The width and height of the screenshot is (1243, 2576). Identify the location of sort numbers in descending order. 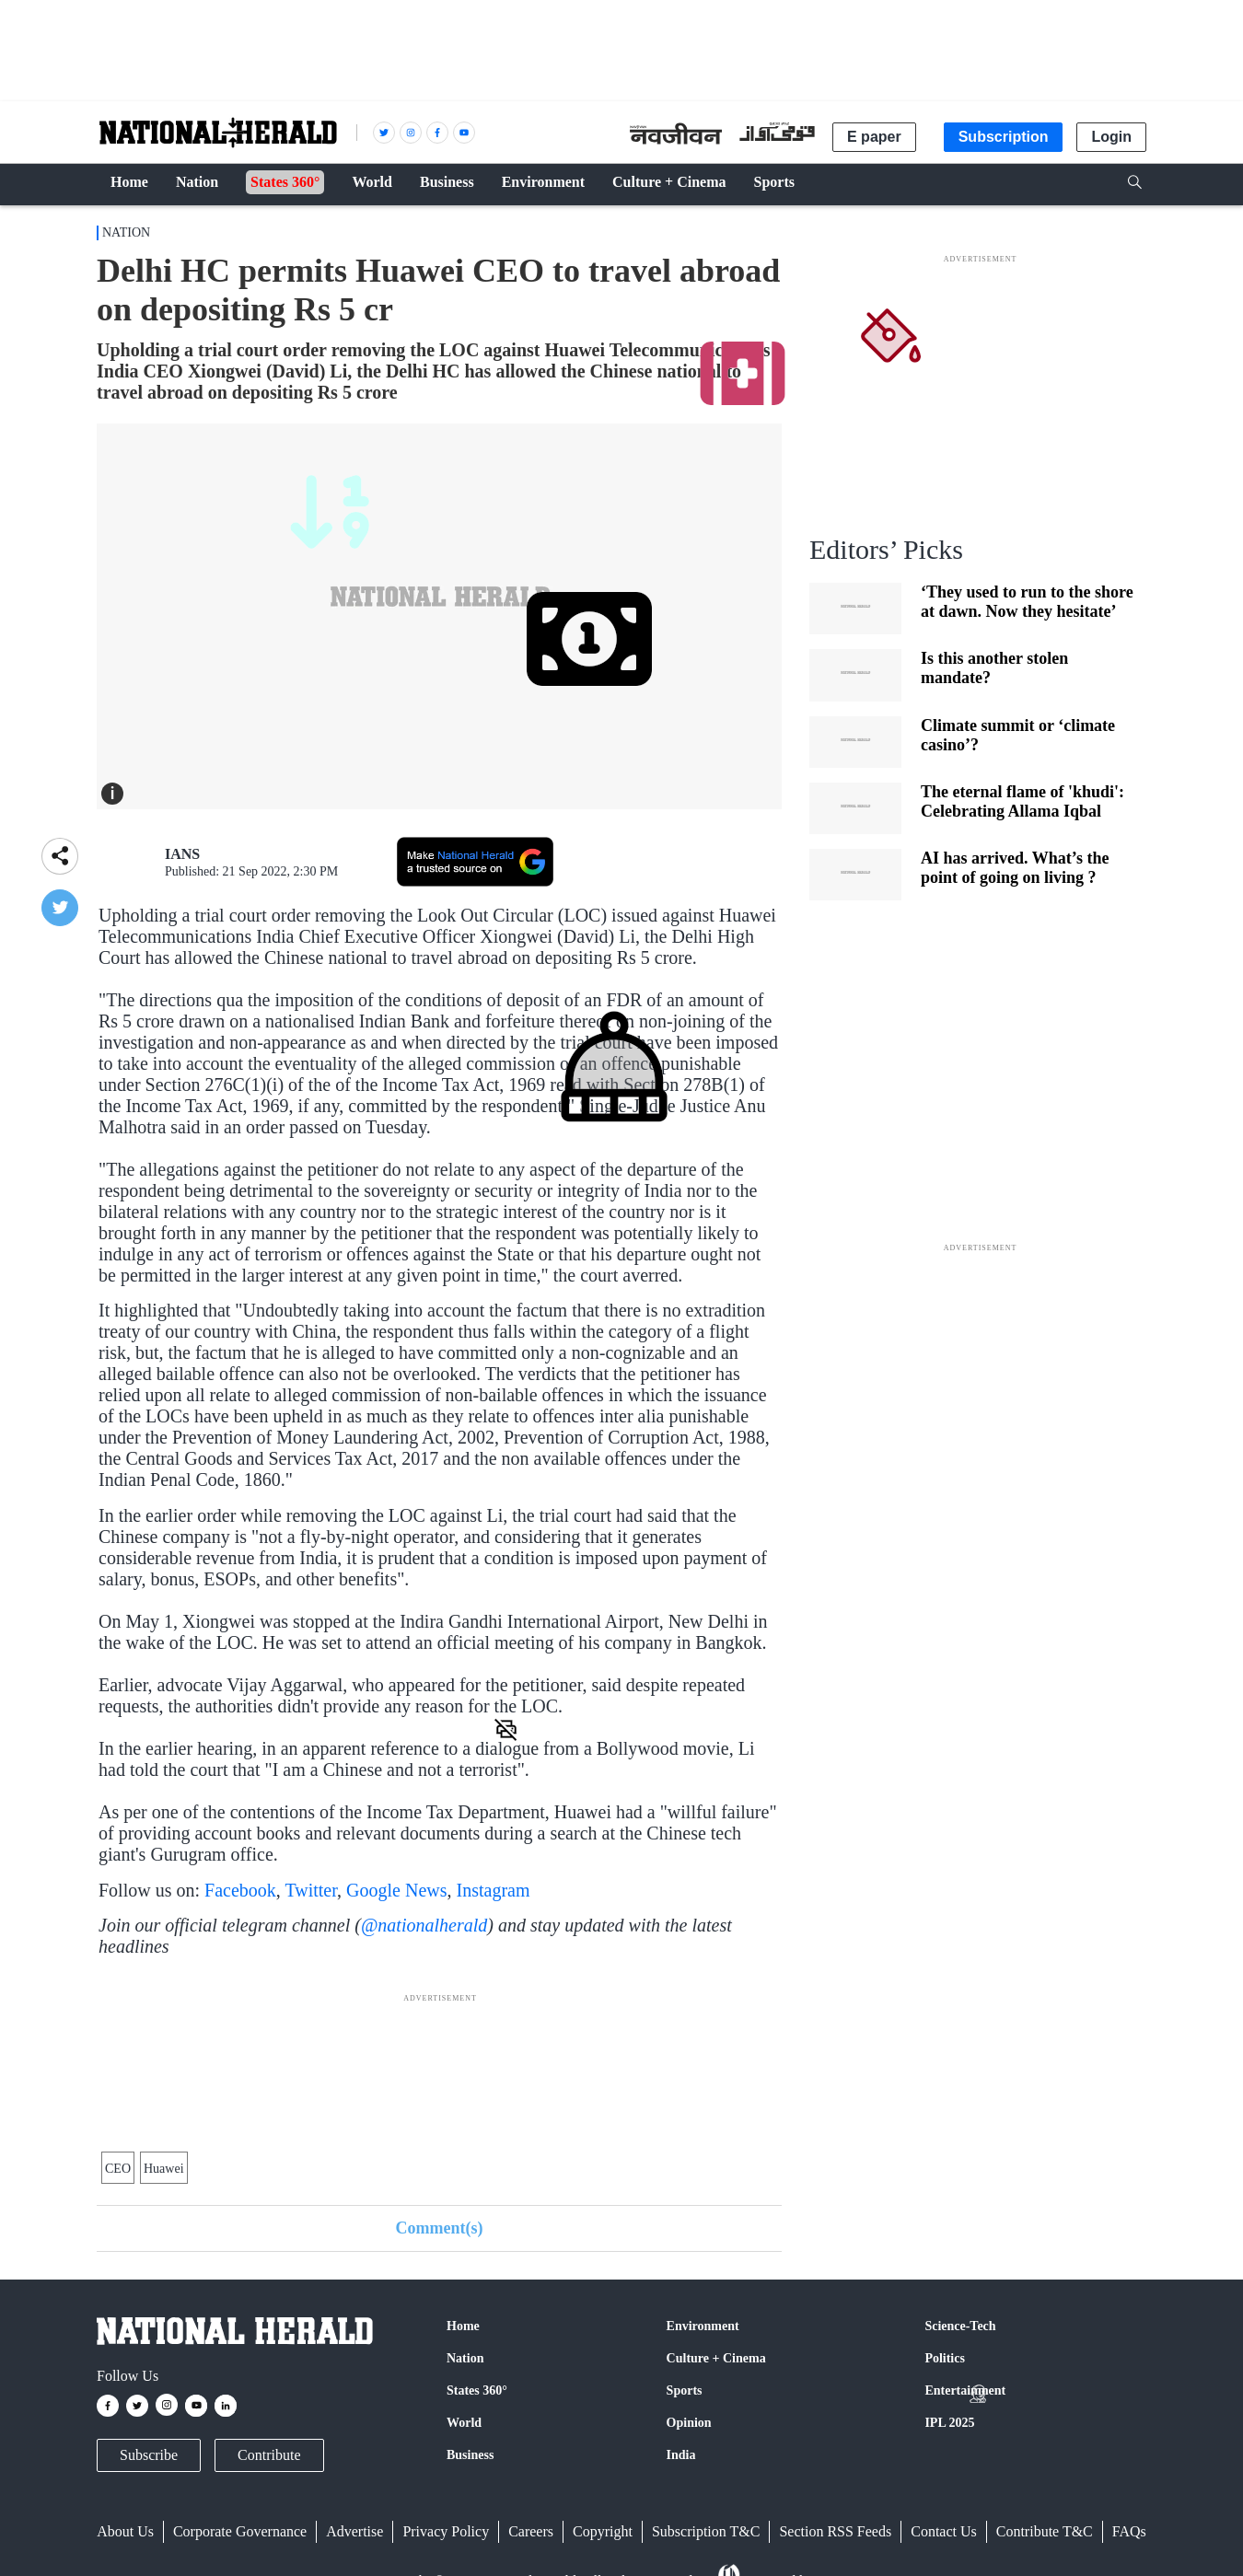
(332, 512).